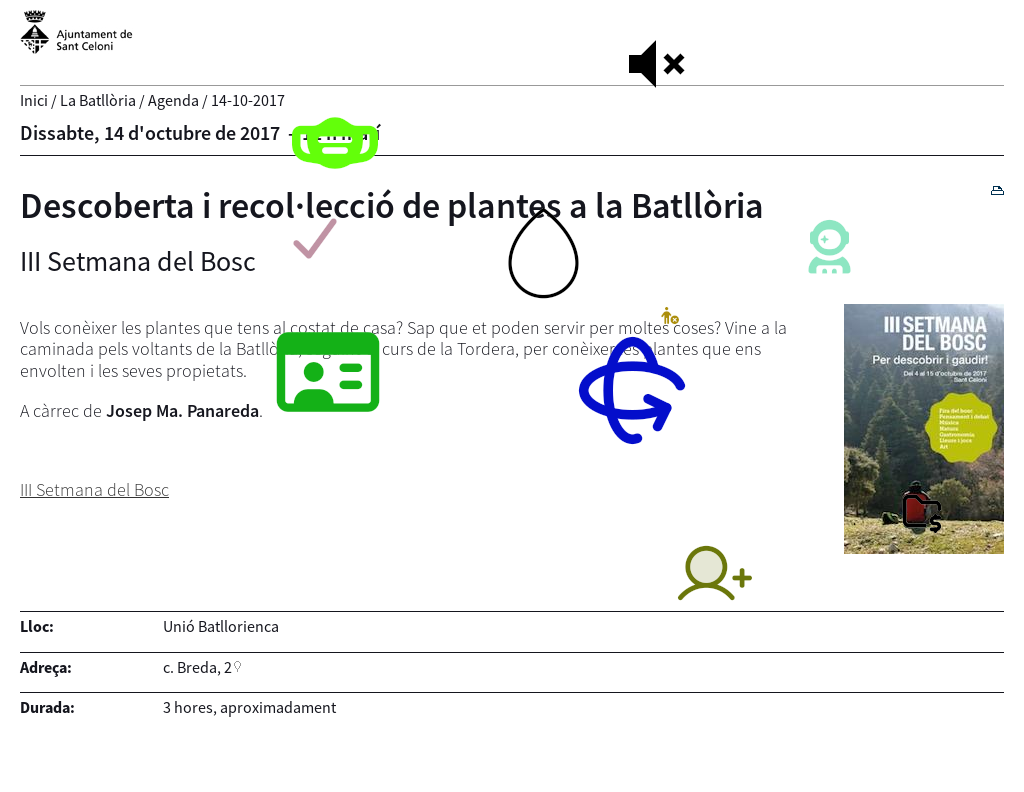  What do you see at coordinates (829, 247) in the screenshot?
I see `view astronaut or space-themed user profile` at bounding box center [829, 247].